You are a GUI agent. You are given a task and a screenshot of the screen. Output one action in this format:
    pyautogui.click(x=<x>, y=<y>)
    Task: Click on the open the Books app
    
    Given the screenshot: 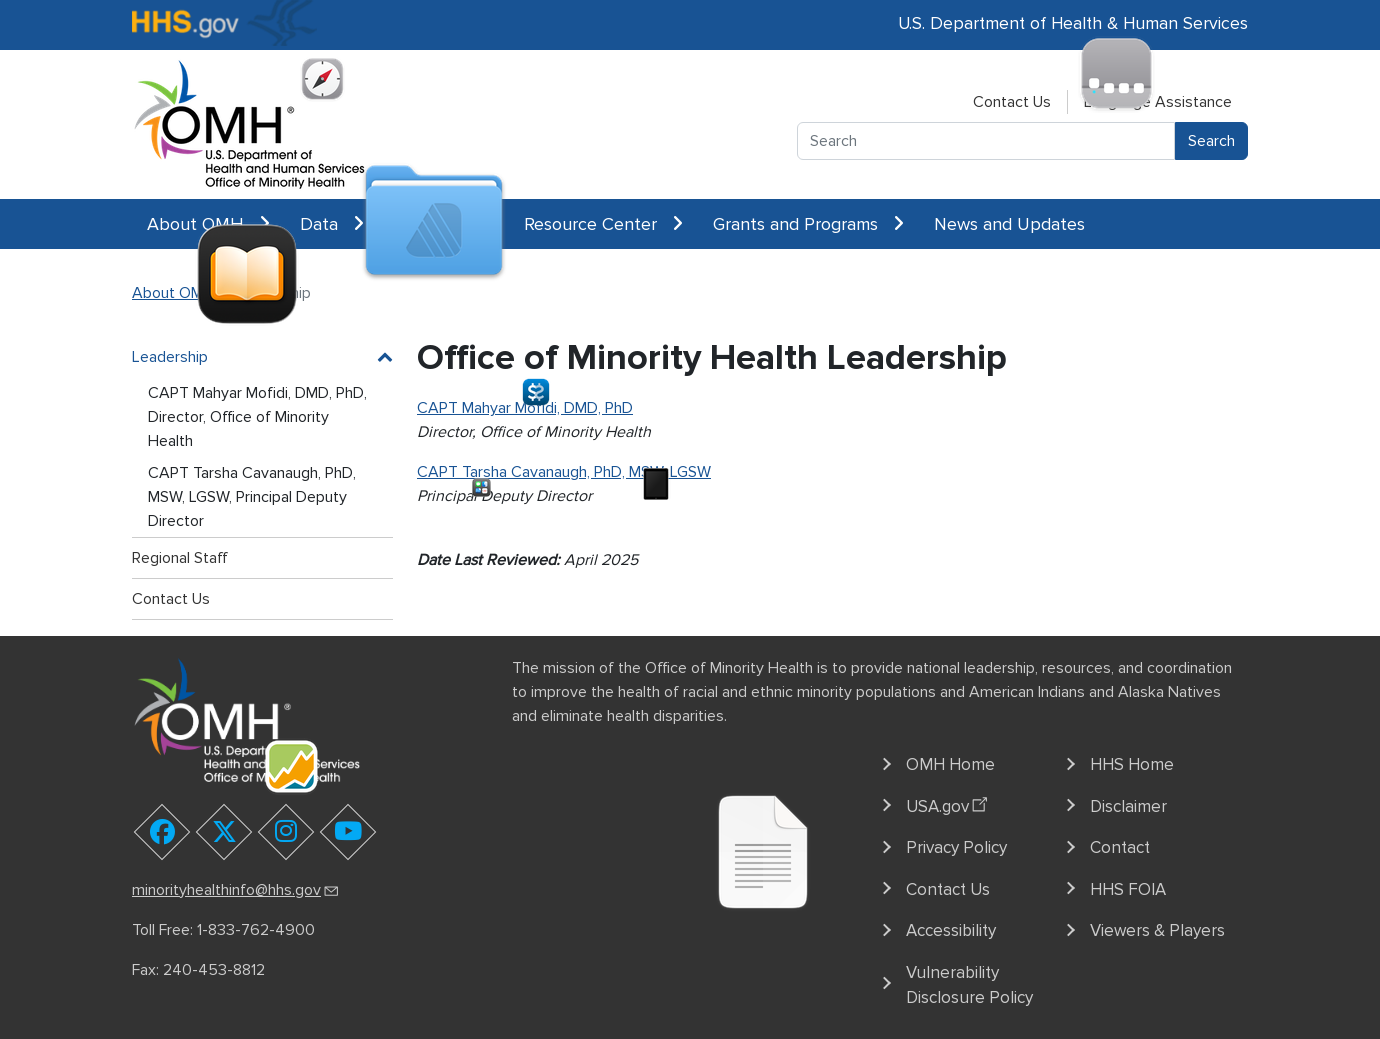 What is the action you would take?
    pyautogui.click(x=247, y=274)
    